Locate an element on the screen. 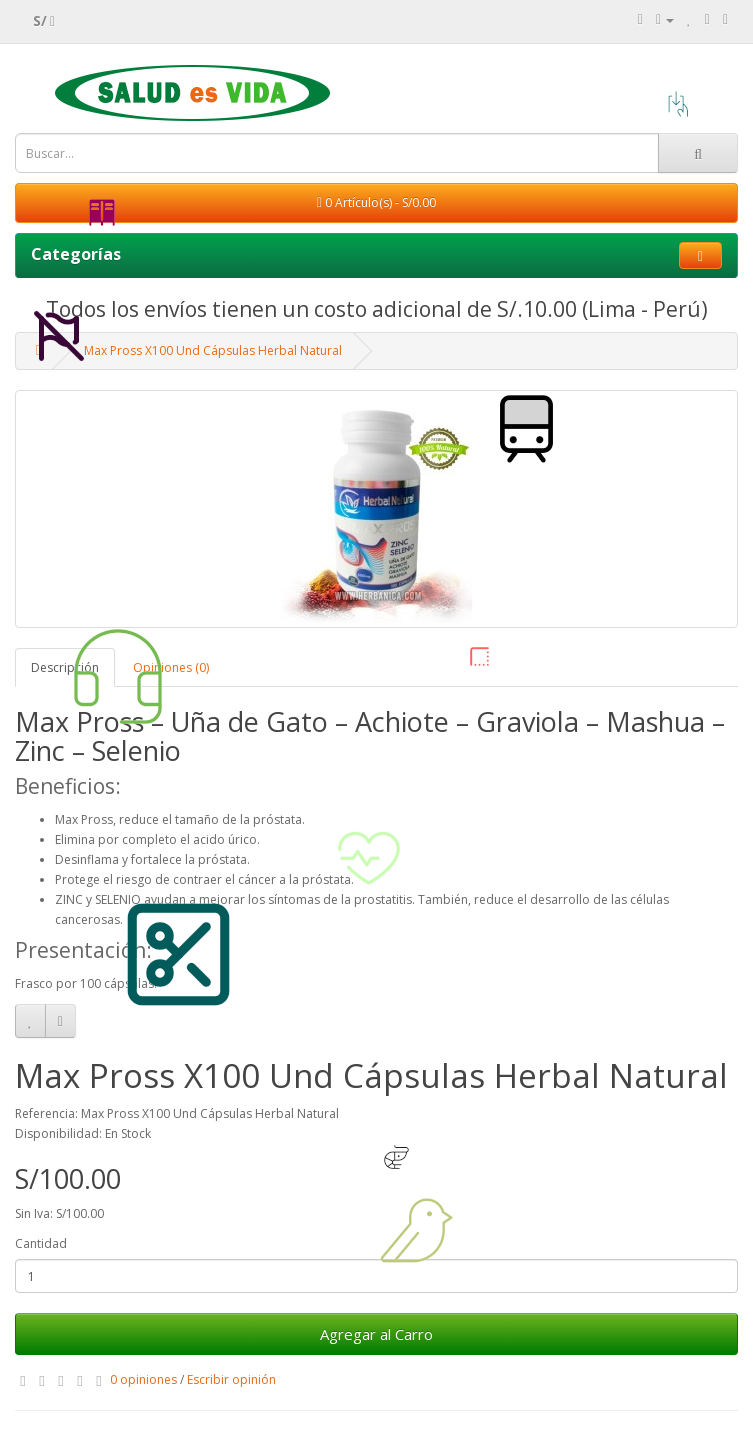 The width and height of the screenshot is (753, 1431). access train schedules or rail services is located at coordinates (526, 426).